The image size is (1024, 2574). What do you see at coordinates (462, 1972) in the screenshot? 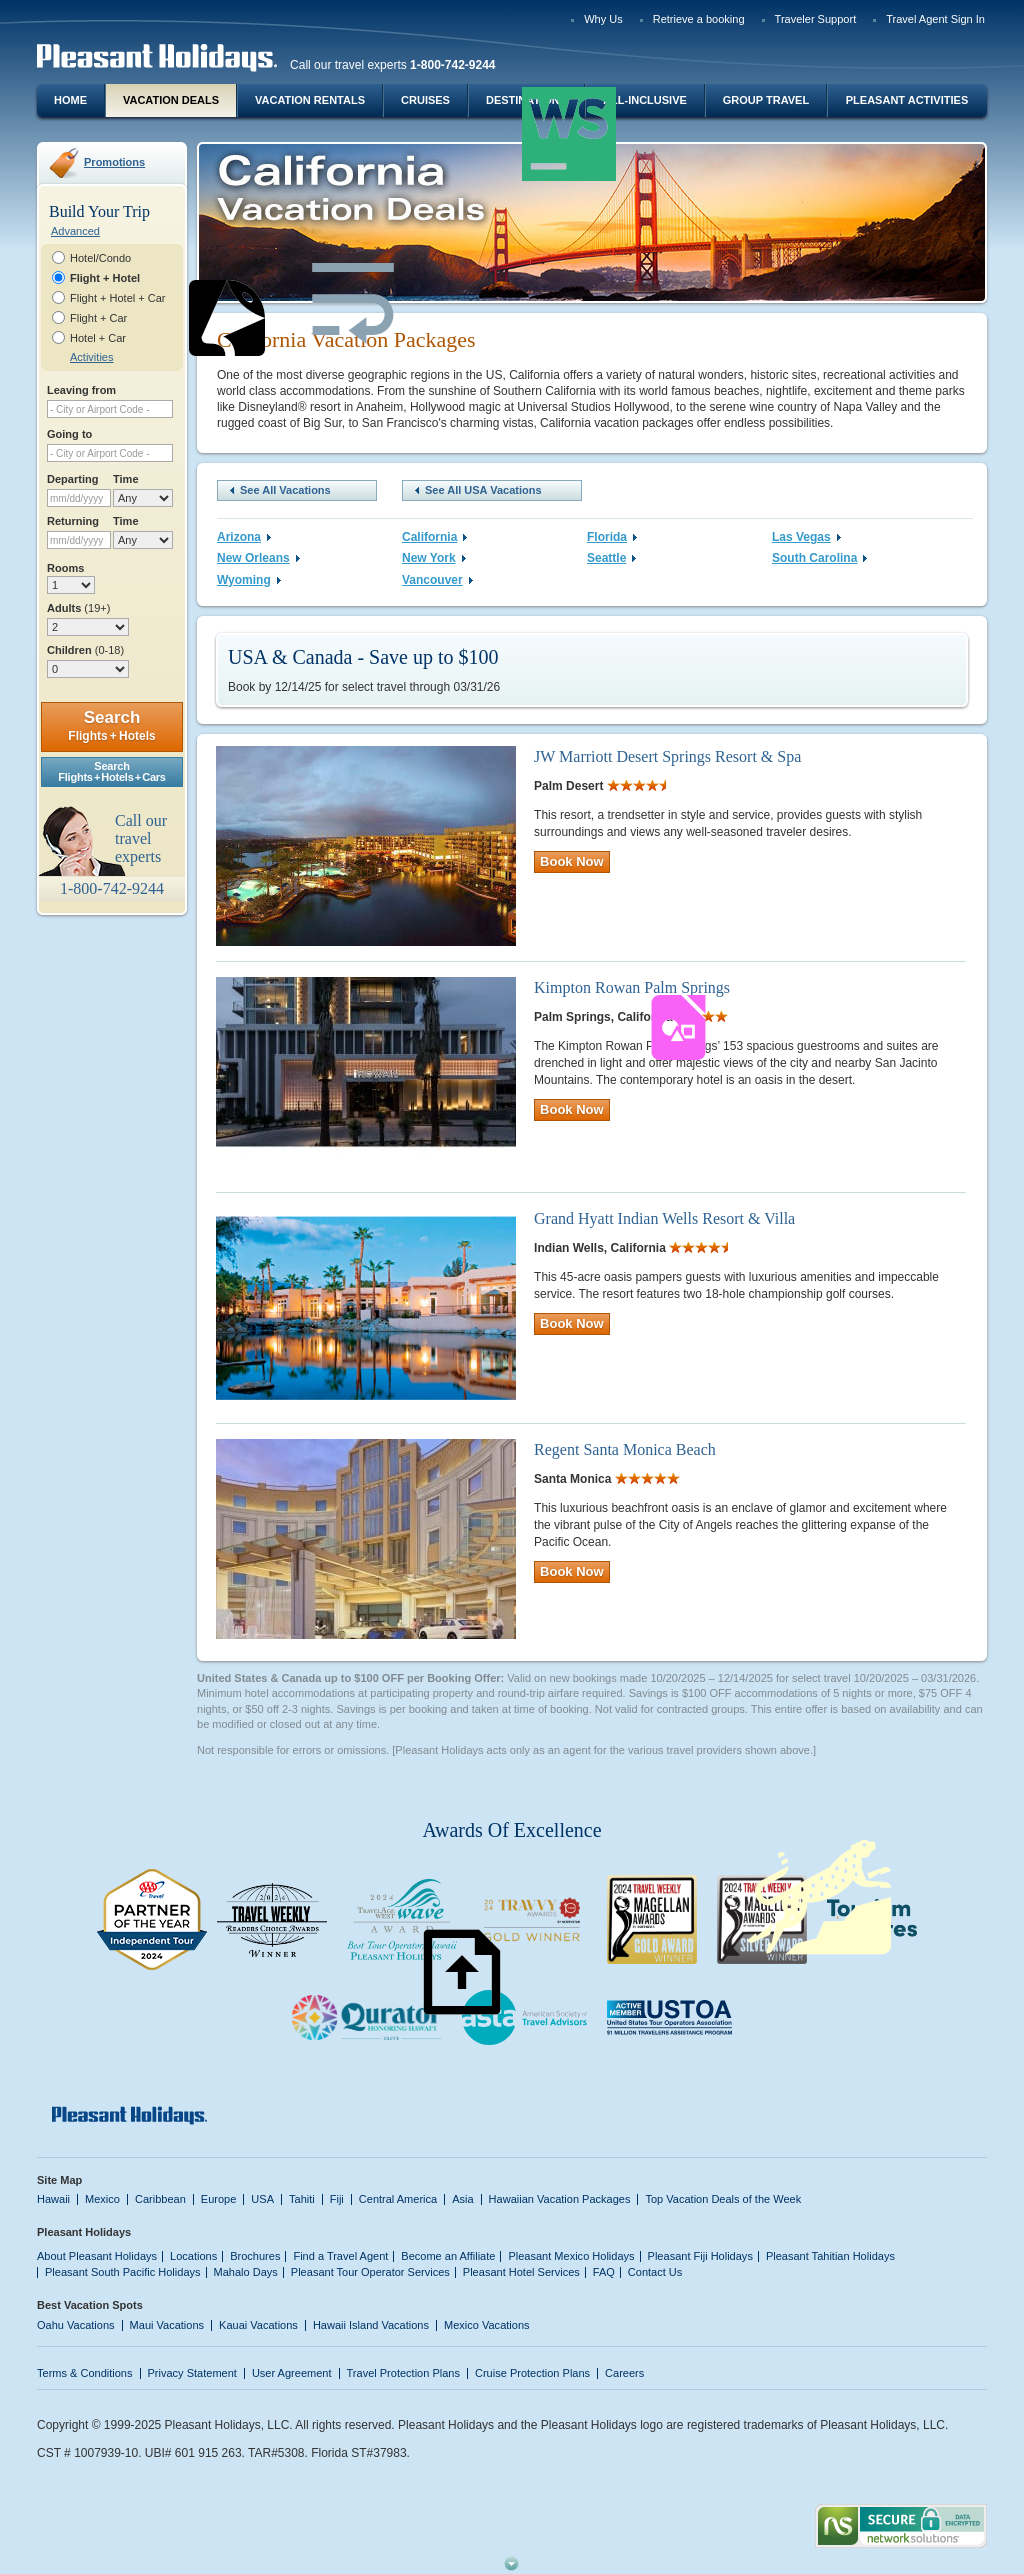
I see `upload a file or document` at bounding box center [462, 1972].